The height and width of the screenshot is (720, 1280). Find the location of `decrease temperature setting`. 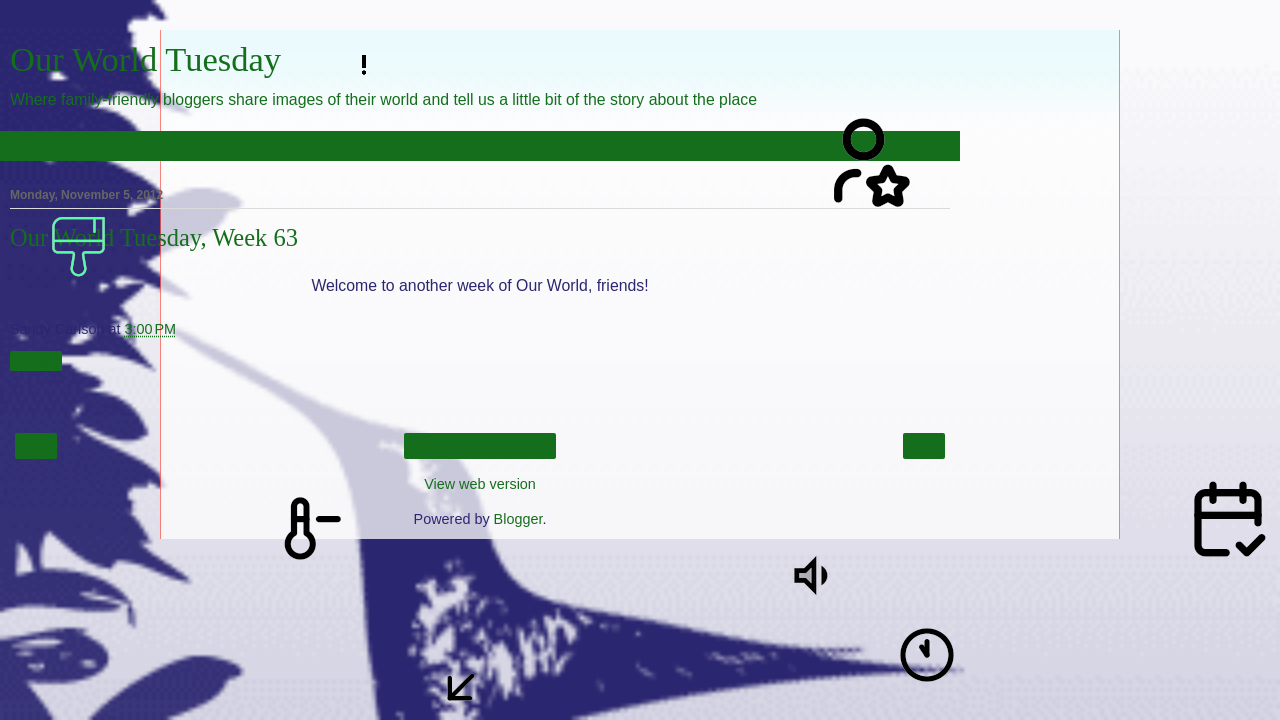

decrease temperature setting is located at coordinates (306, 528).